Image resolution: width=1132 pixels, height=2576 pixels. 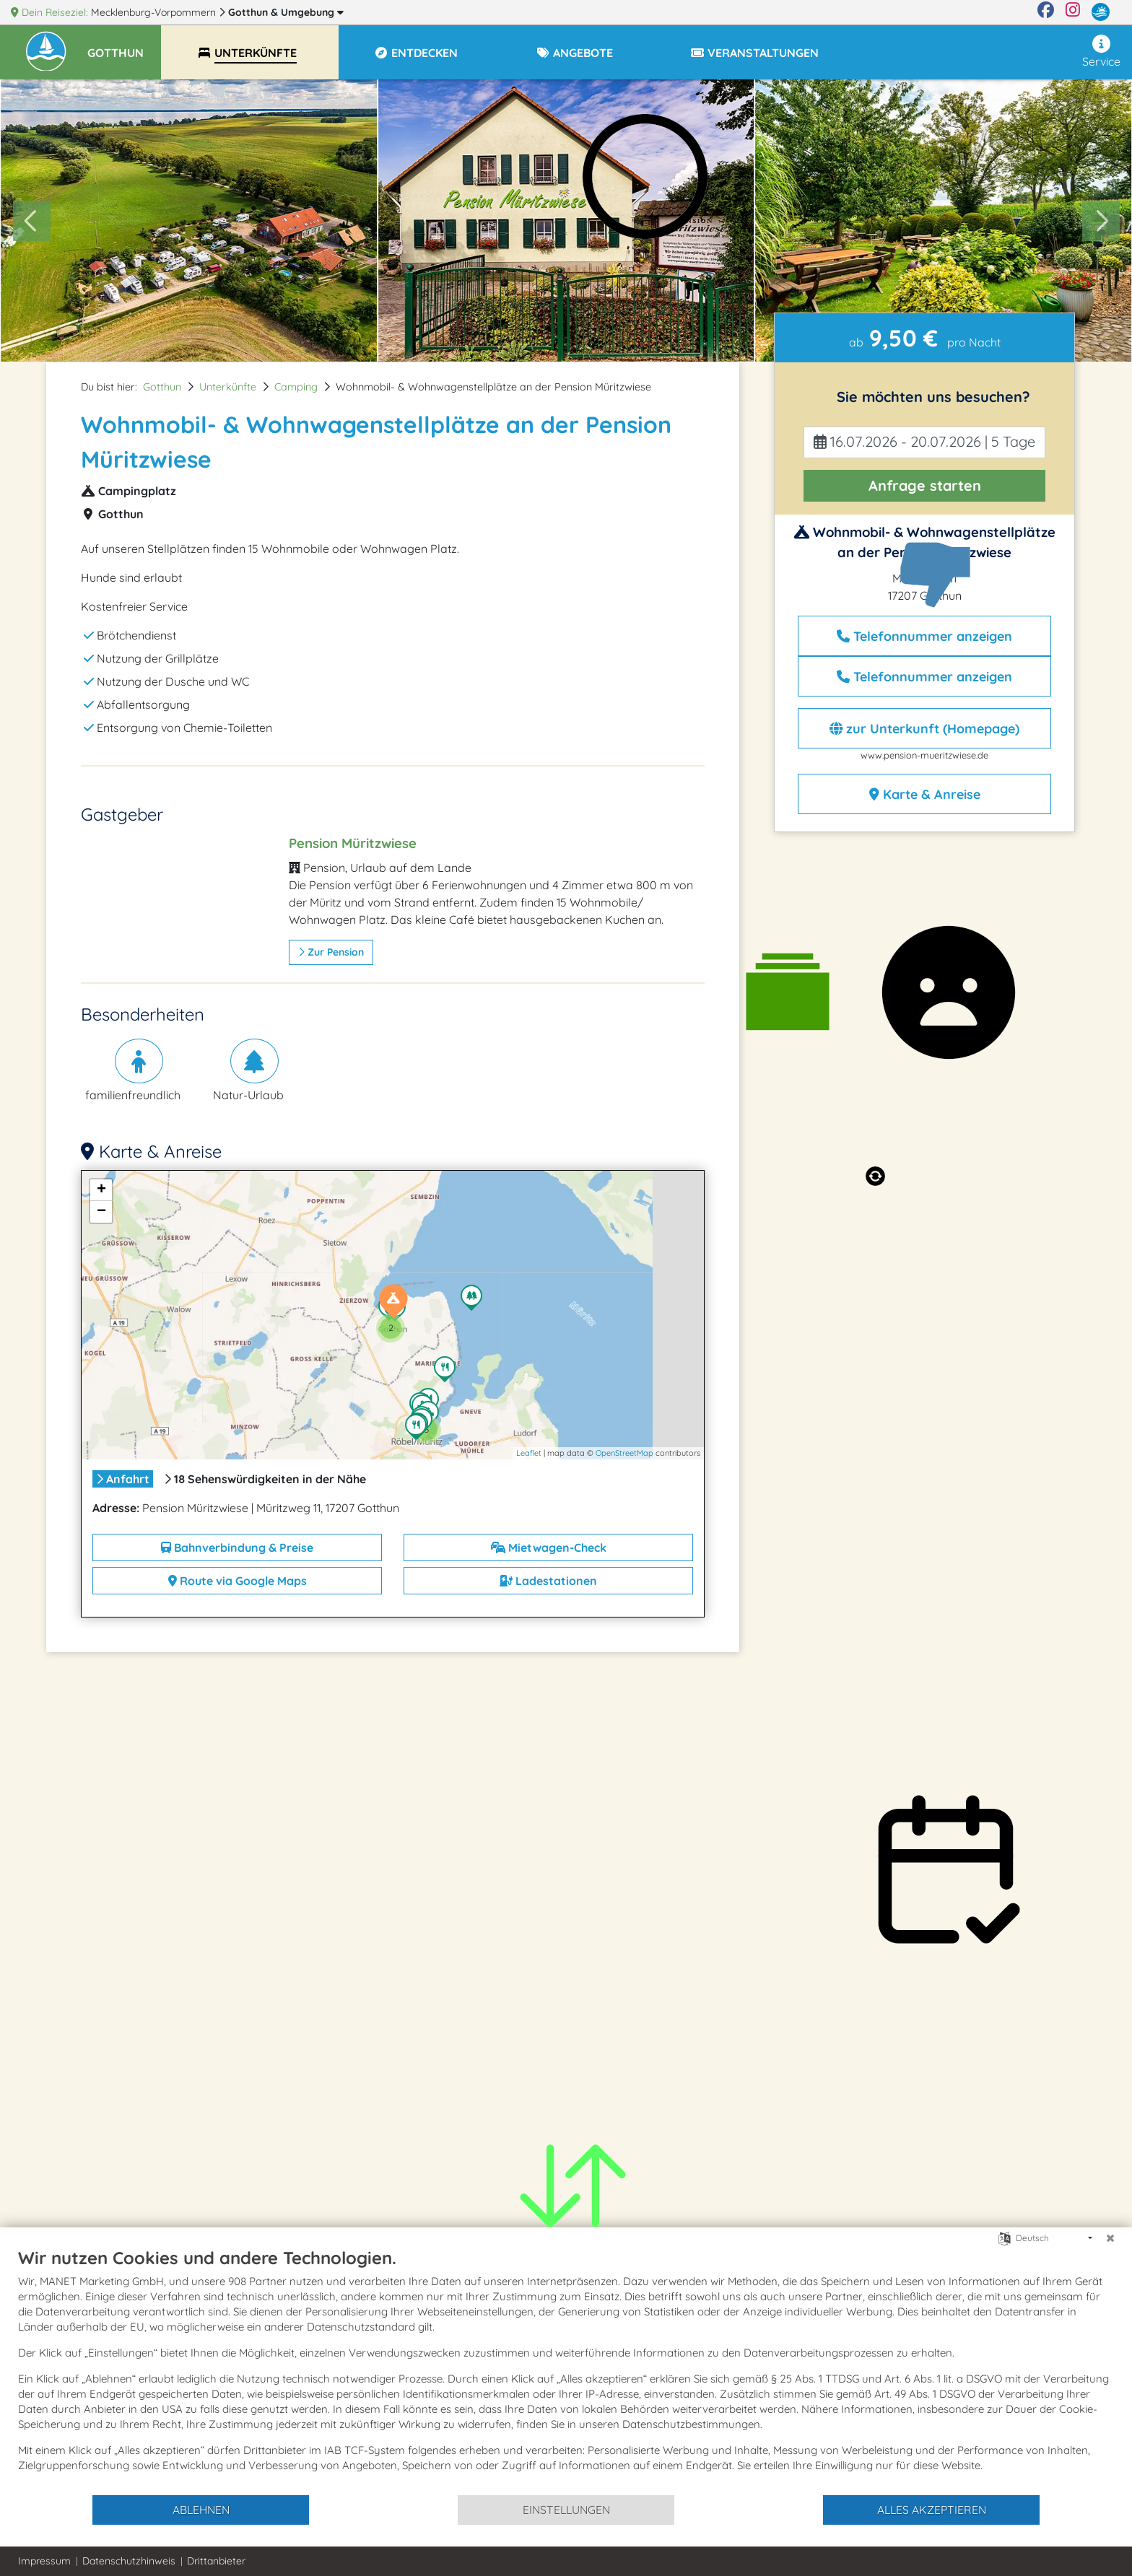 What do you see at coordinates (946, 1869) in the screenshot?
I see `confirm or complete a scheduled event` at bounding box center [946, 1869].